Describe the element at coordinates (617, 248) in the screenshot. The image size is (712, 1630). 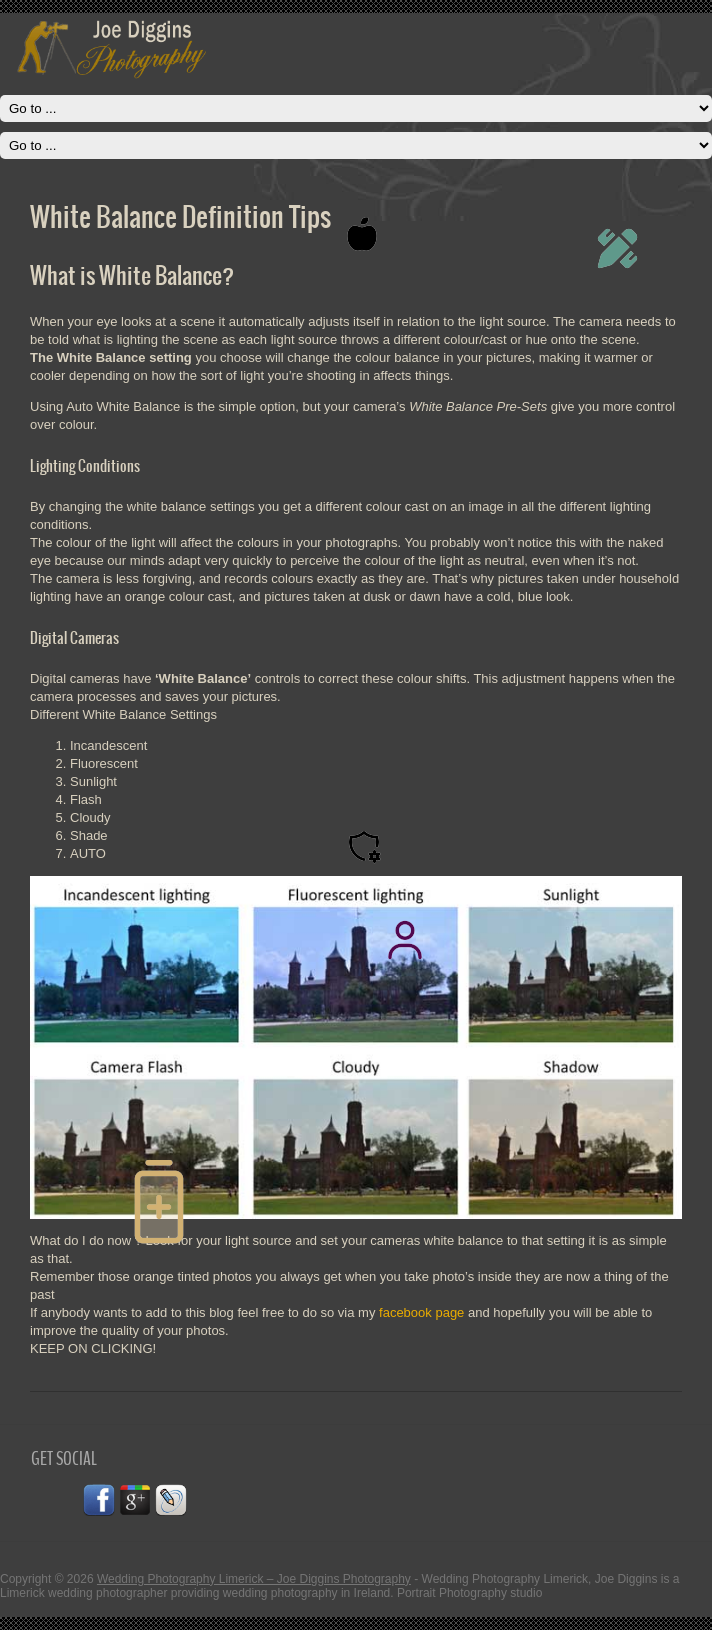
I see `access design or editing tools` at that location.